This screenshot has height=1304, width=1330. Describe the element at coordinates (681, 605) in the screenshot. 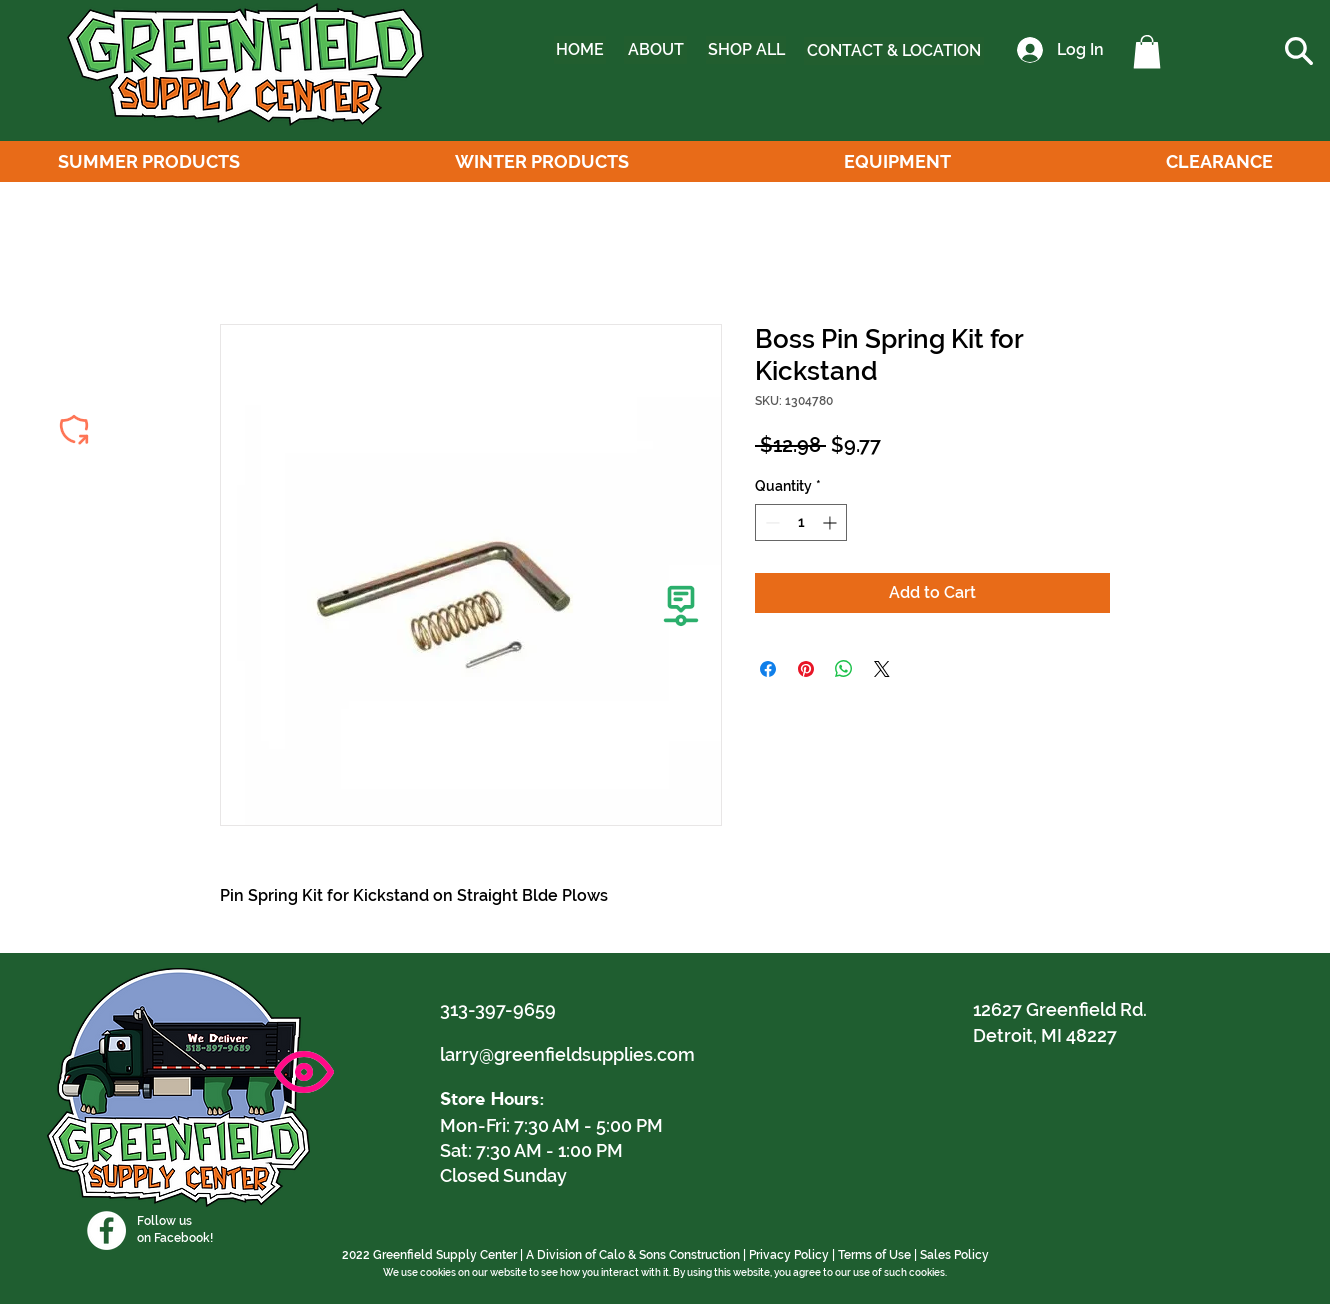

I see `view event details on timeline` at that location.